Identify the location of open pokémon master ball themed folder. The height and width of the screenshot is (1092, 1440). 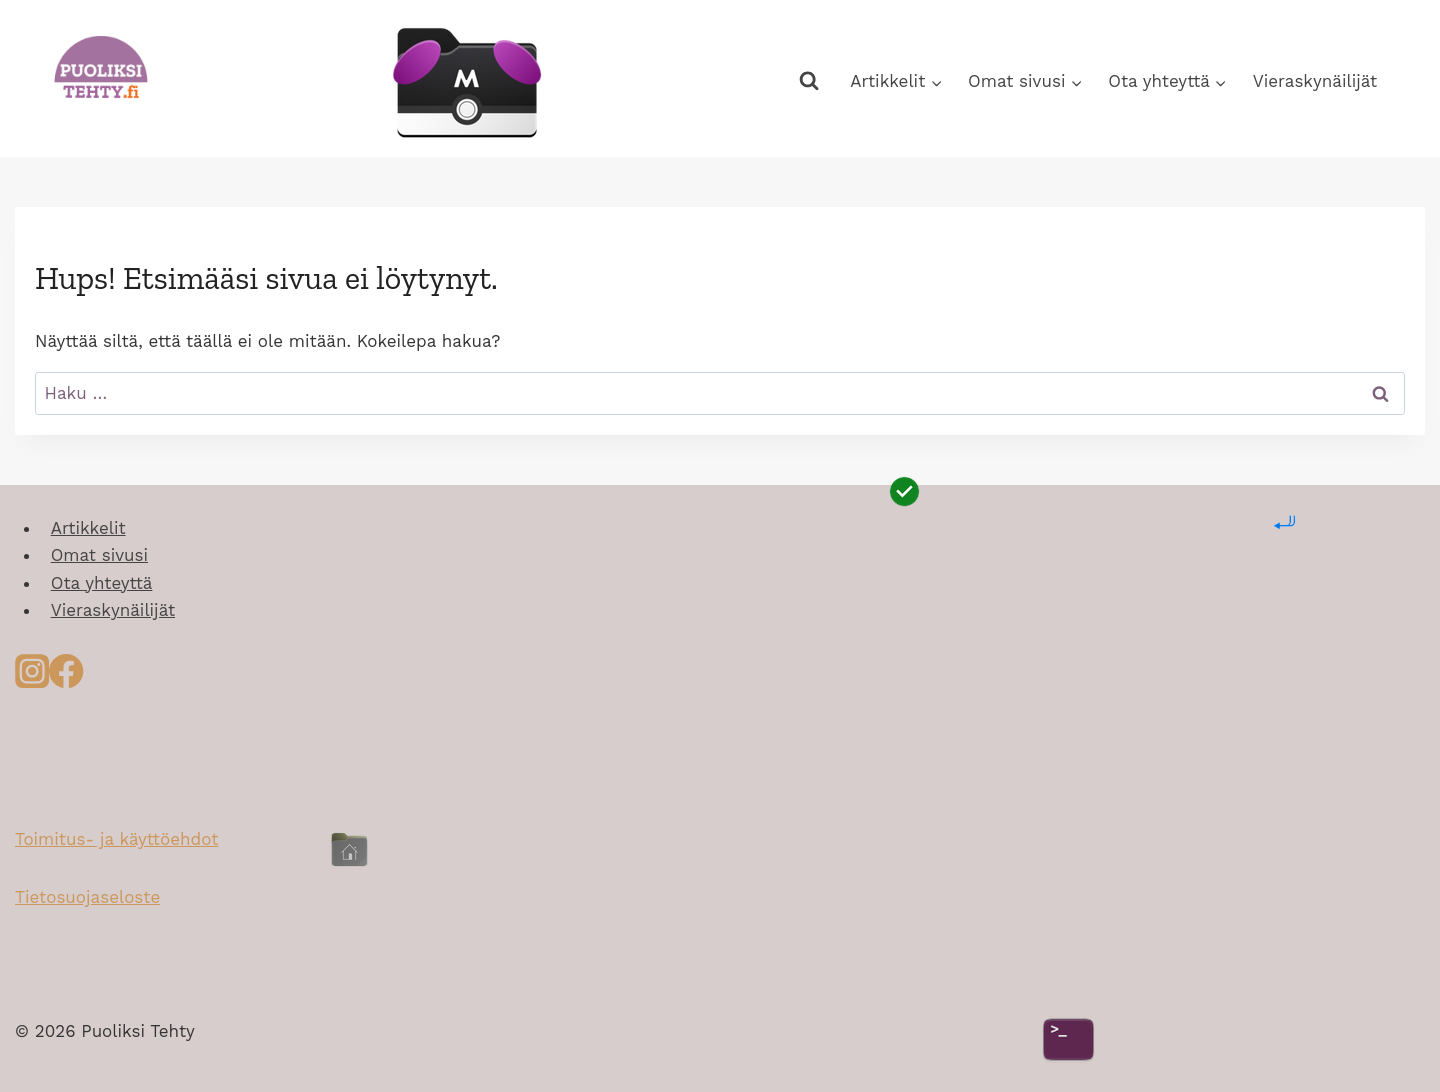
(466, 86).